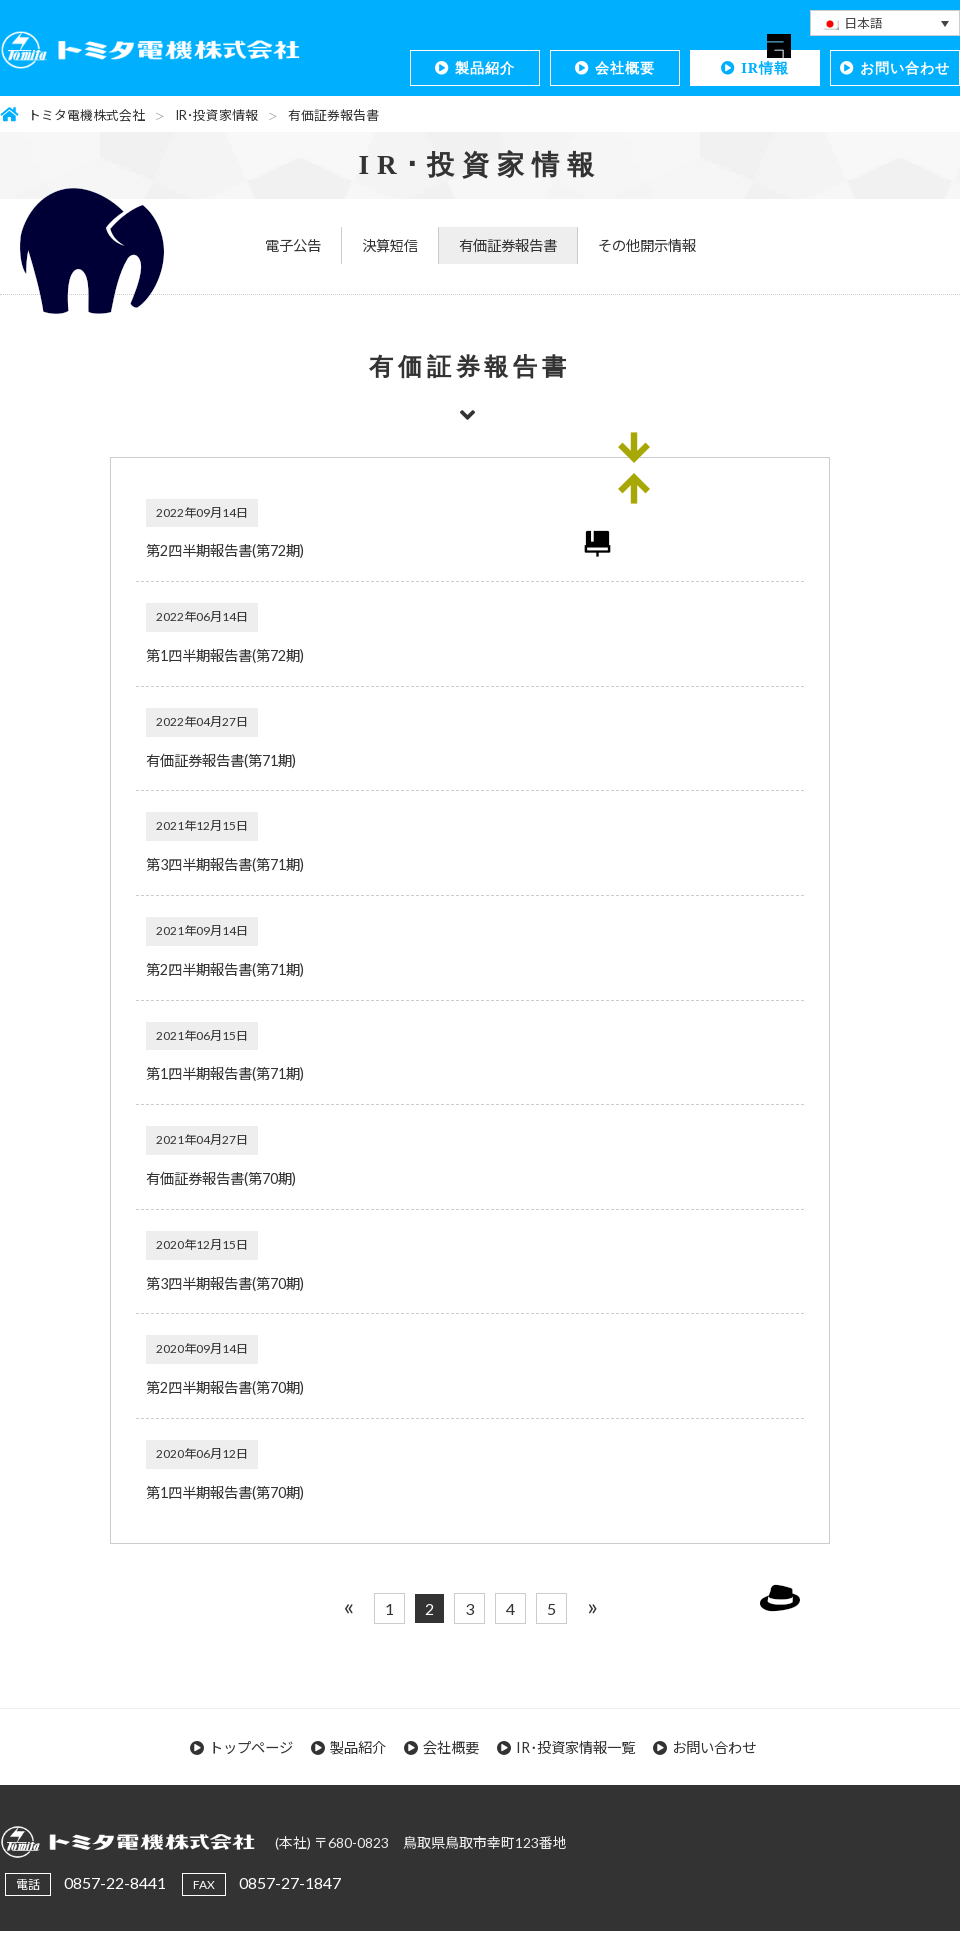  I want to click on launch MAMP local server application, so click(92, 251).